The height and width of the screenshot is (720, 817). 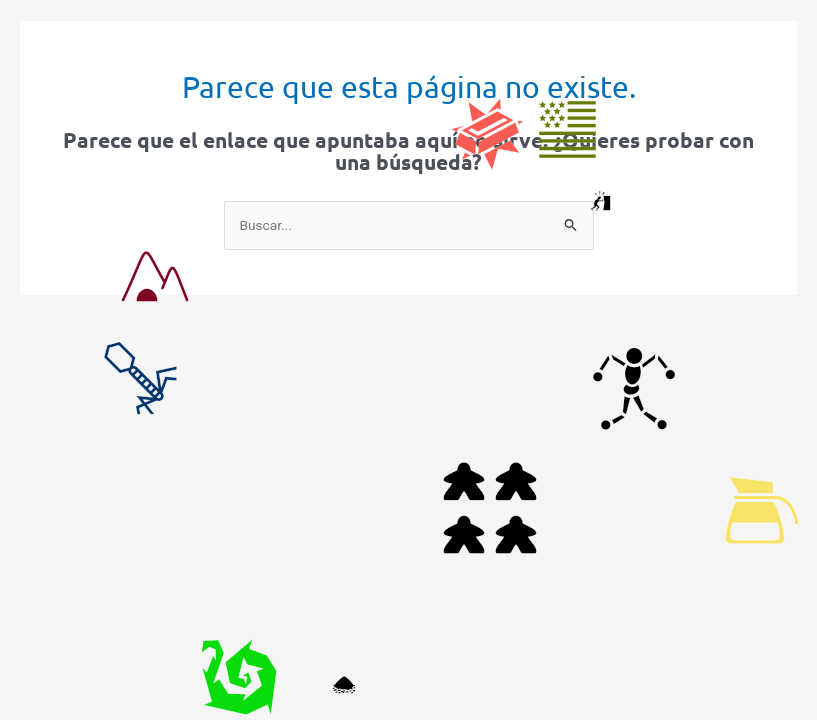 What do you see at coordinates (762, 510) in the screenshot?
I see `indicates coffee is available or brewing` at bounding box center [762, 510].